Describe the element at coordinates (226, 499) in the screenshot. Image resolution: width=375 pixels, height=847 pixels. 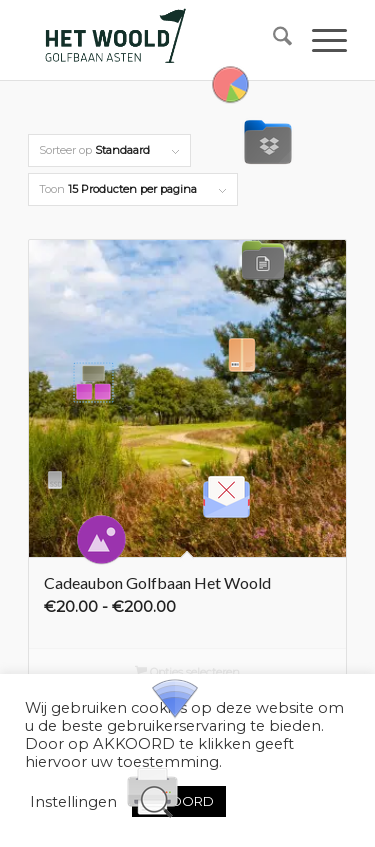
I see `mark email as spam or junk` at that location.